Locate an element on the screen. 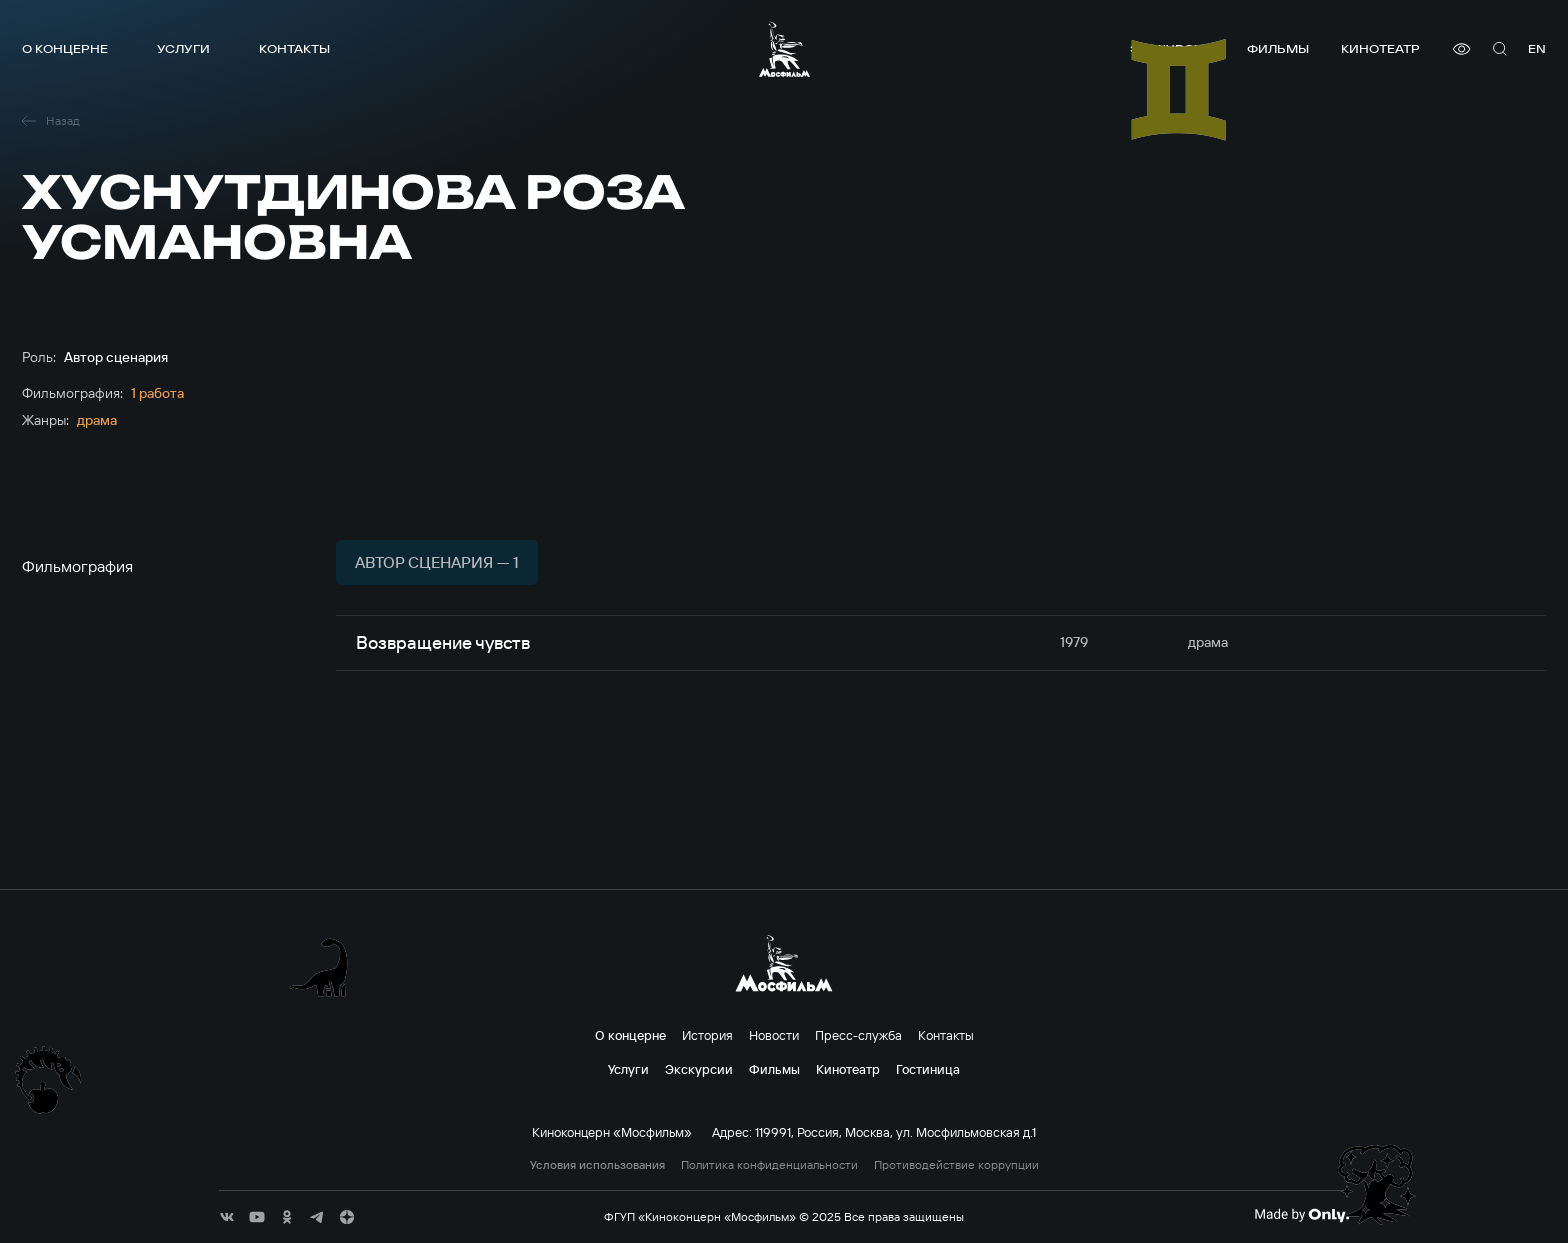 This screenshot has width=1568, height=1243. gemini zodiac sign indicator is located at coordinates (1179, 90).